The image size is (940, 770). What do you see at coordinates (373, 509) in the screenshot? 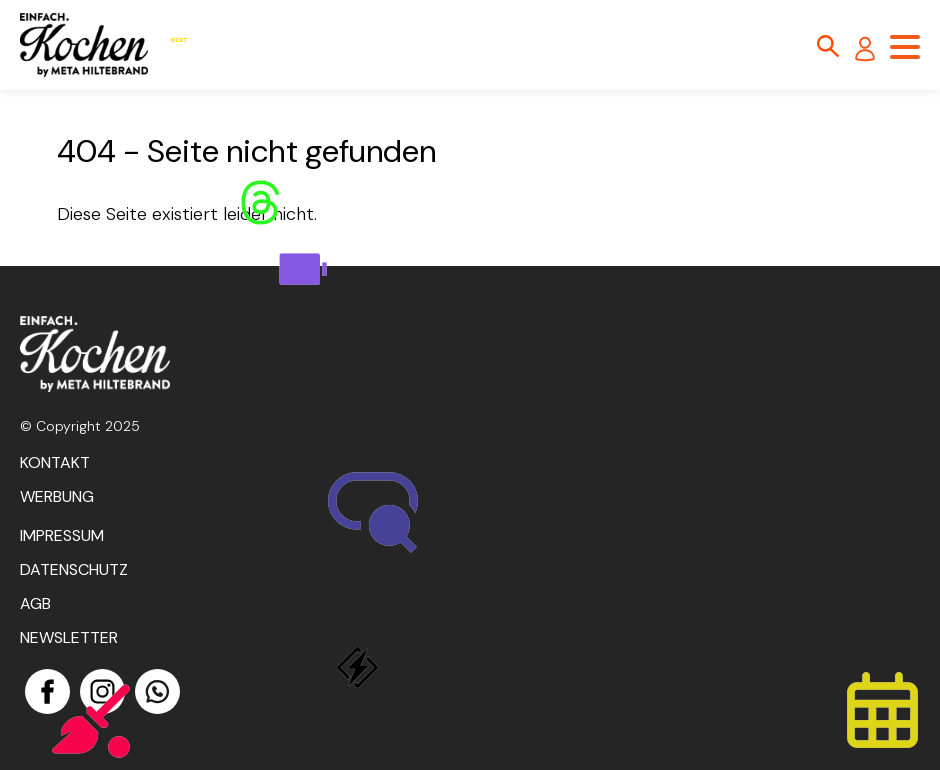
I see `access search engine optimization tools` at bounding box center [373, 509].